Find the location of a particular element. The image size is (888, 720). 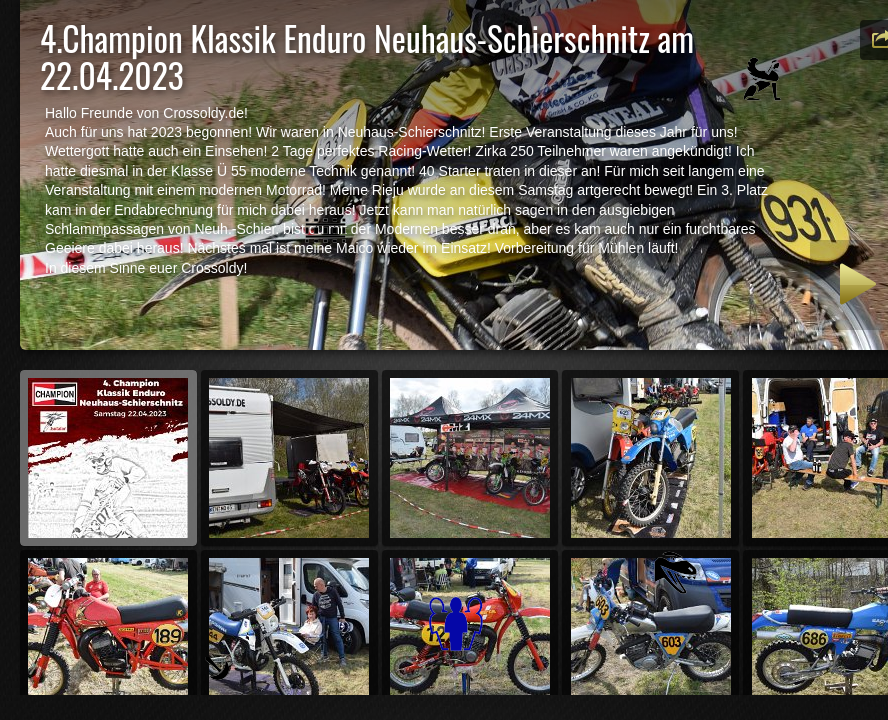

select crescent blade weapon in game inventory is located at coordinates (217, 668).